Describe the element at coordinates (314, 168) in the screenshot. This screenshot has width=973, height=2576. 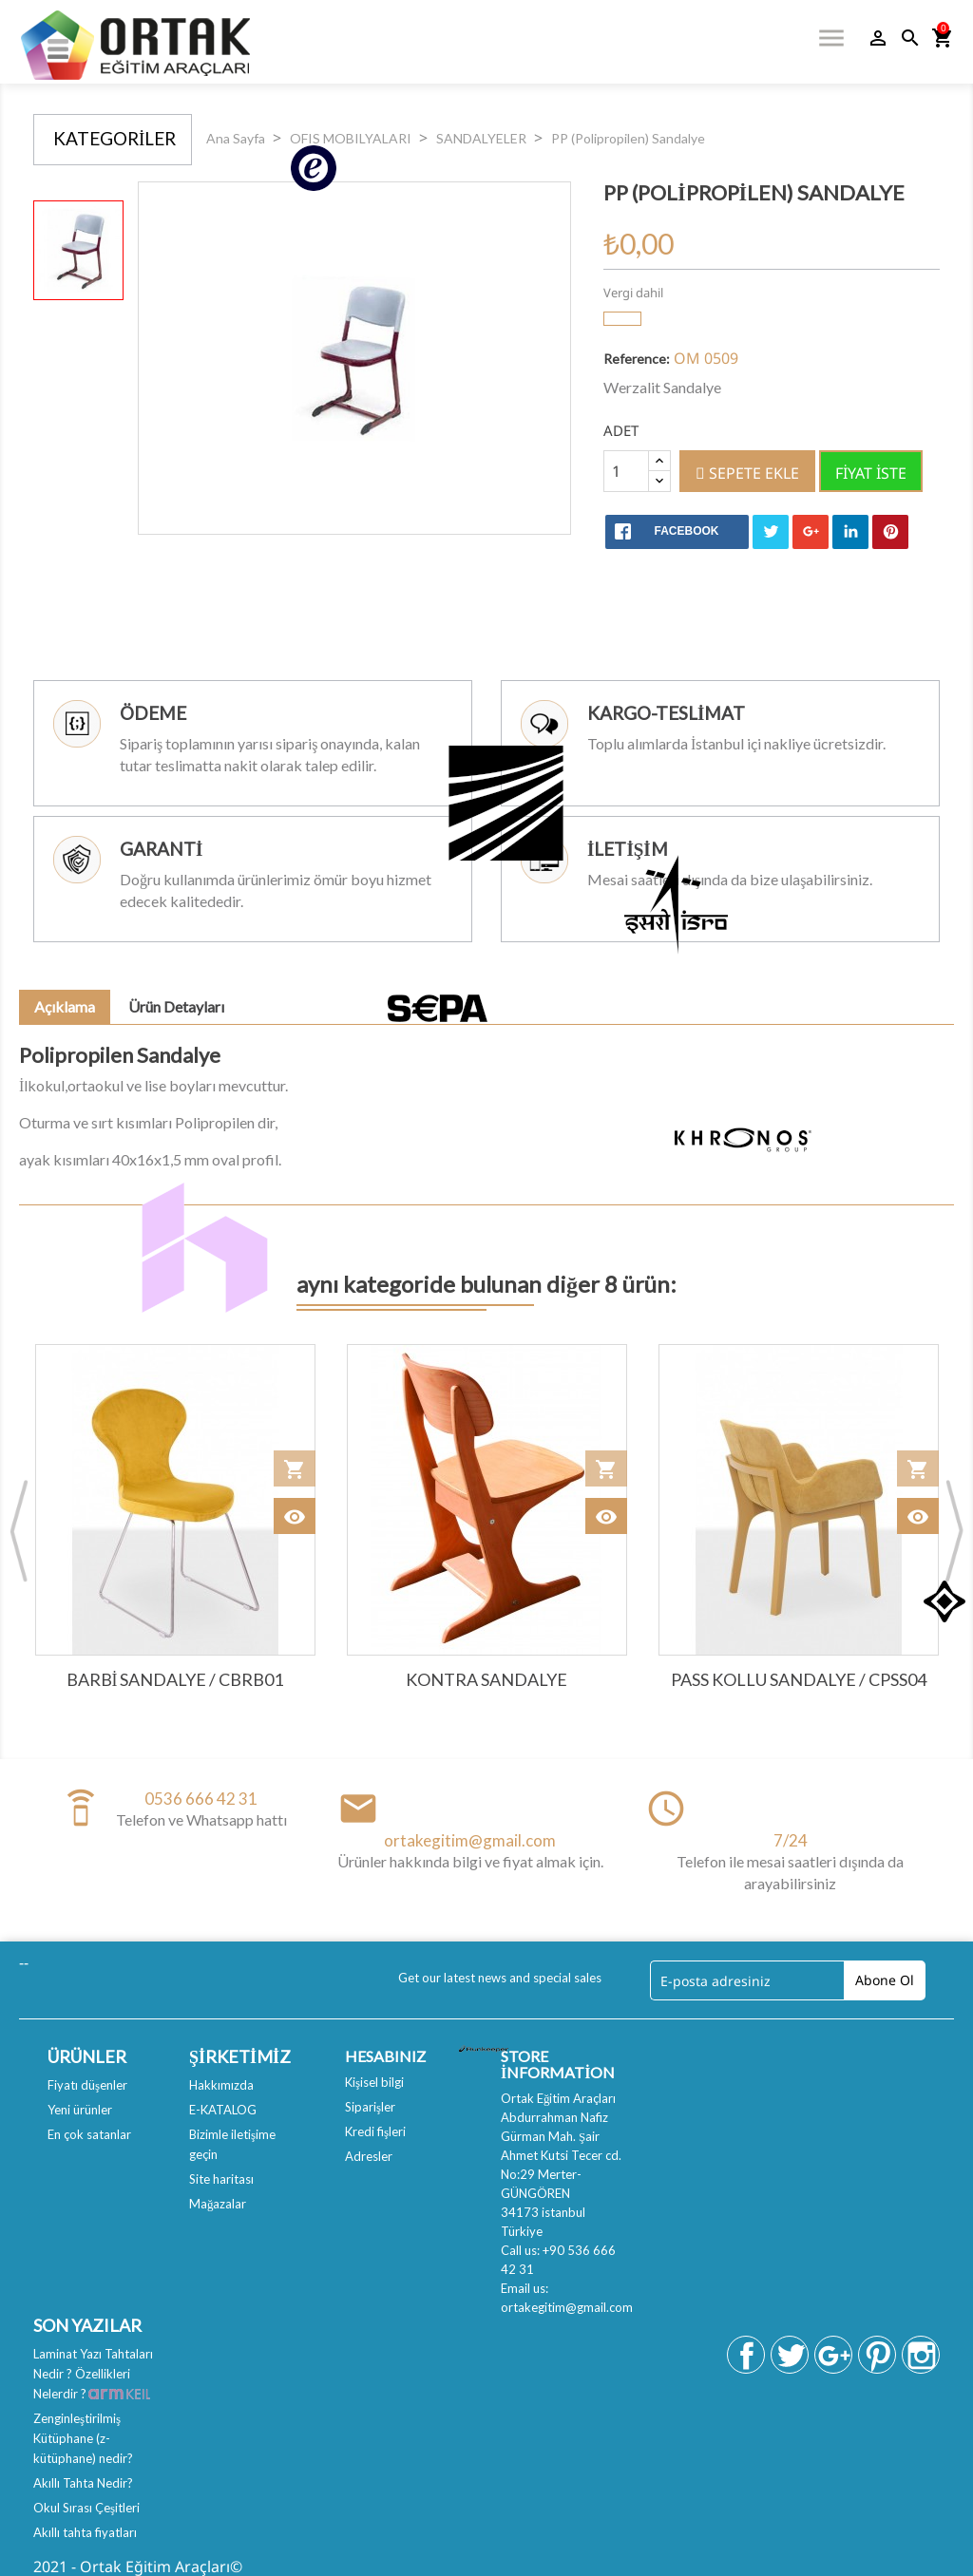
I see `trusted shops certification badge indicating verified seller status` at that location.